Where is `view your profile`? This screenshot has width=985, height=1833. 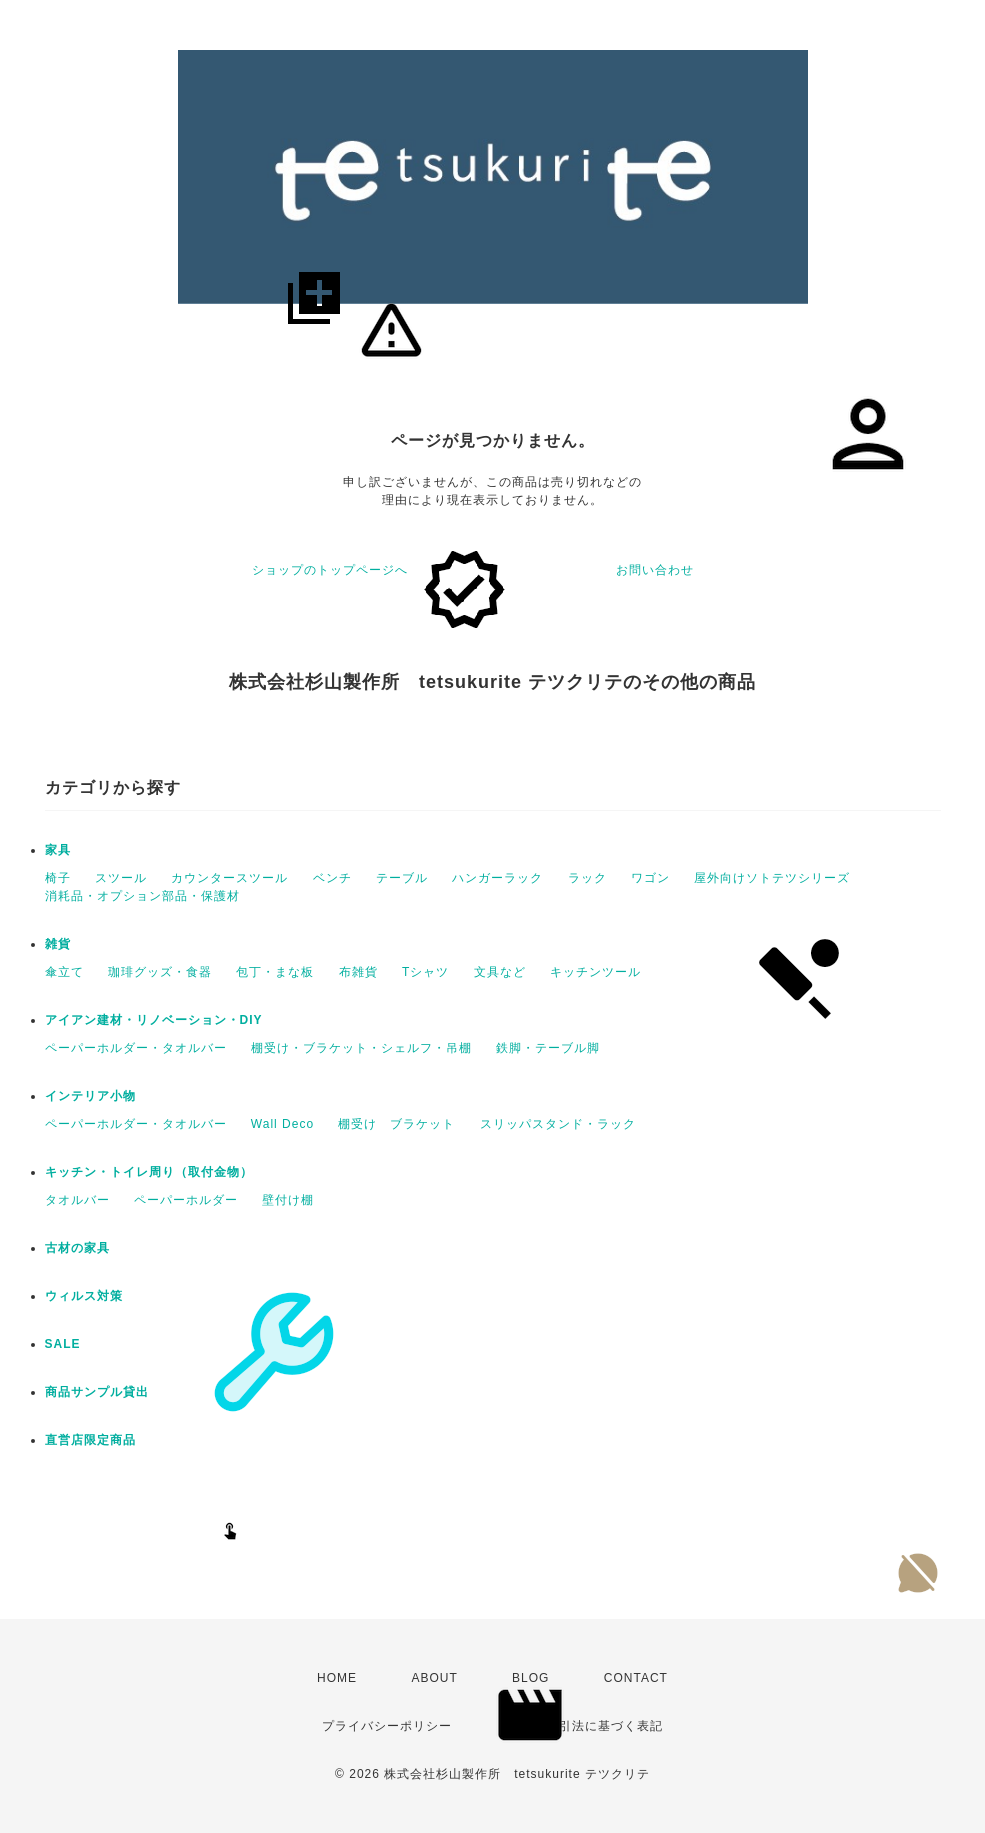
view your profile is located at coordinates (868, 434).